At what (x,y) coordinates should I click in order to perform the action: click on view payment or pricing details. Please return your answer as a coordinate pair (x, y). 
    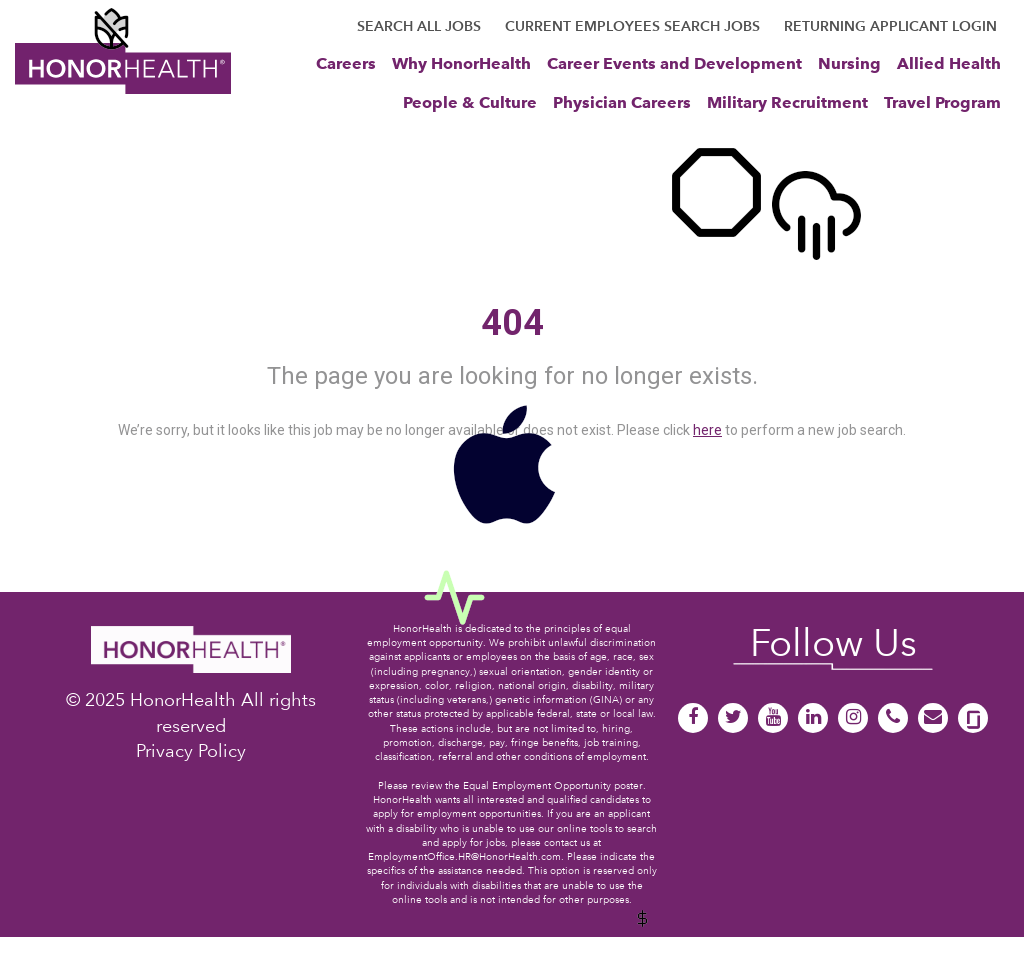
    Looking at the image, I should click on (642, 918).